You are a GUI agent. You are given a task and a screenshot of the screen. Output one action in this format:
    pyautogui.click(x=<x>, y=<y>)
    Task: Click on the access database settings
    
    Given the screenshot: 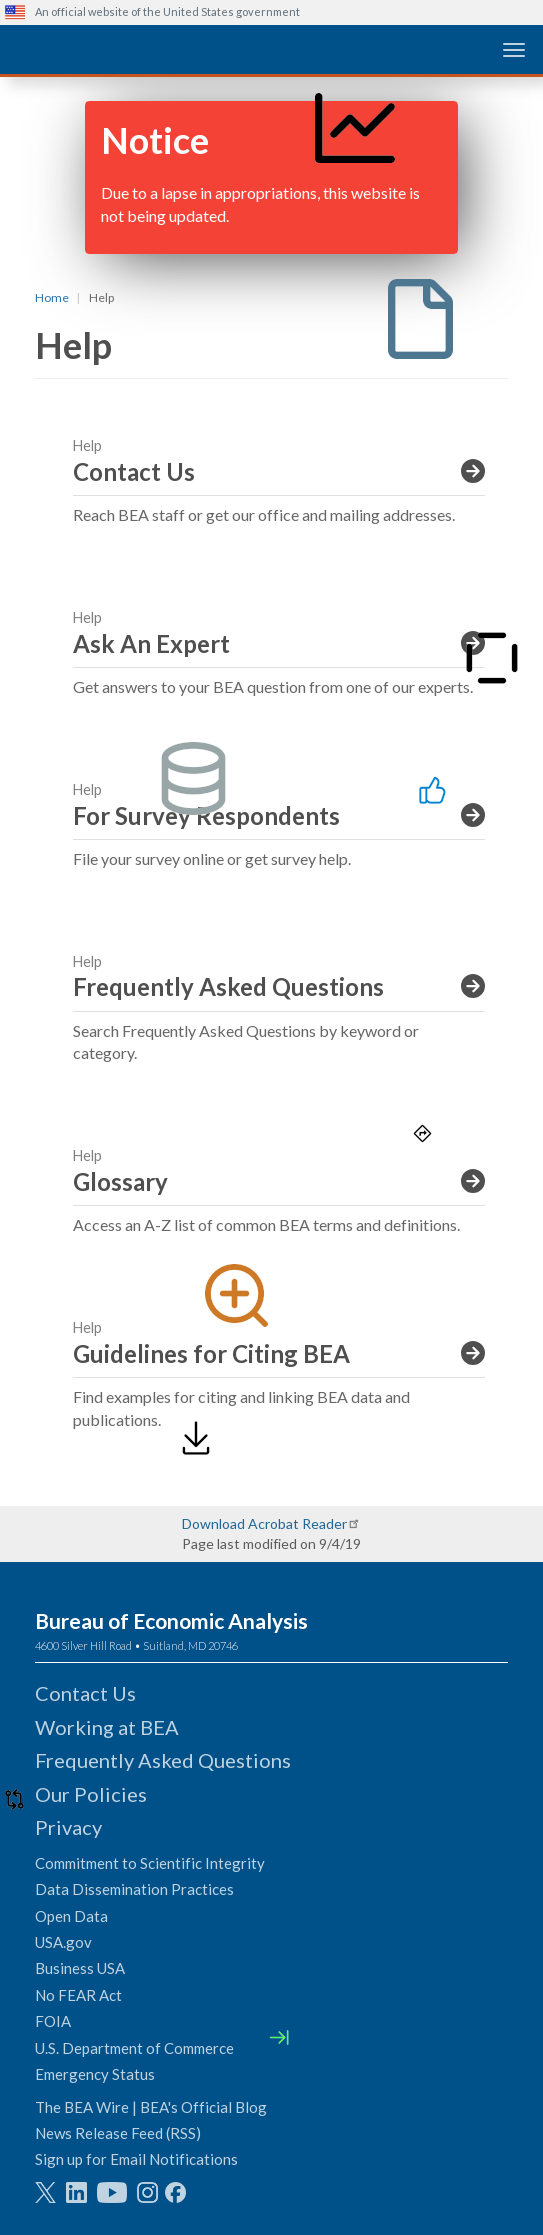 What is the action you would take?
    pyautogui.click(x=193, y=778)
    